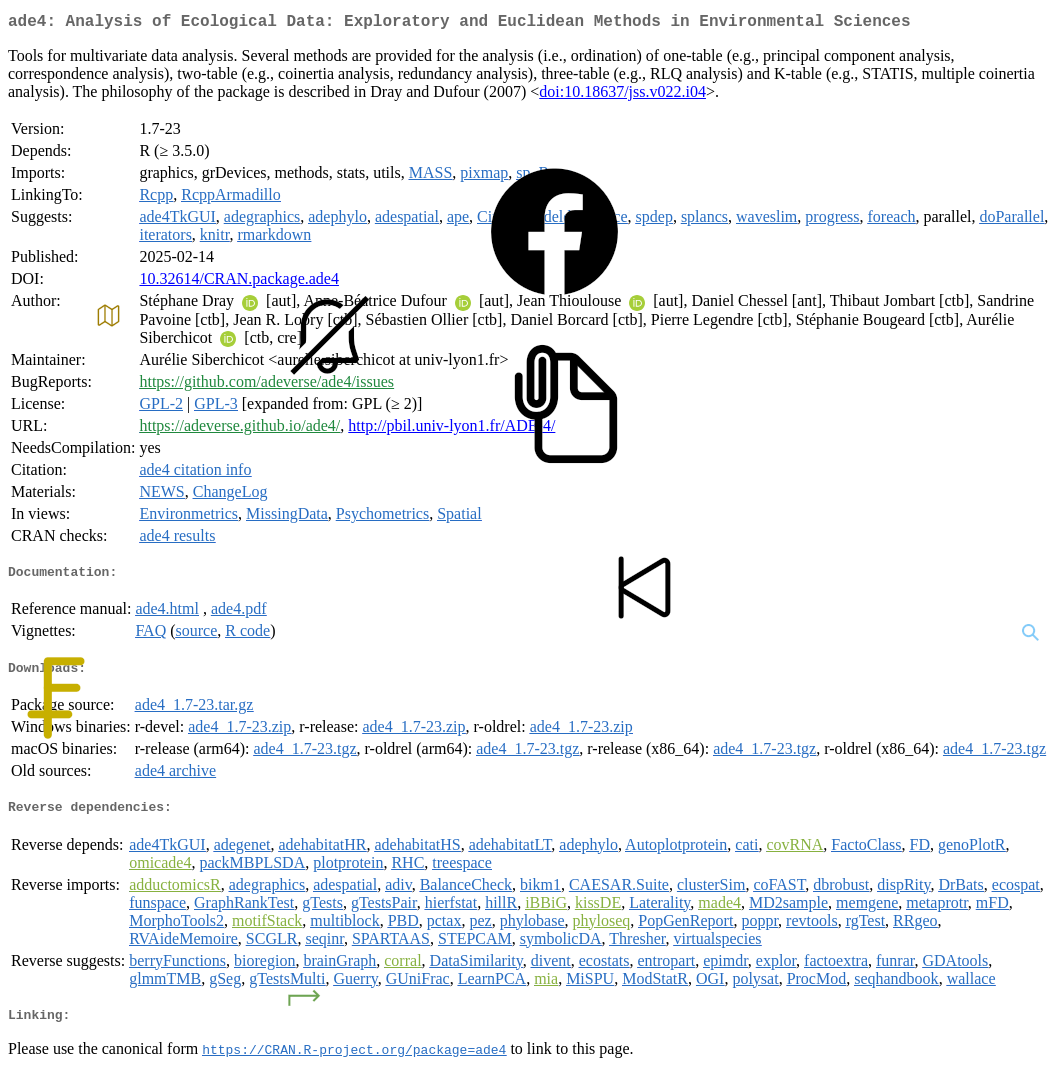  Describe the element at coordinates (327, 336) in the screenshot. I see `mute notifications` at that location.